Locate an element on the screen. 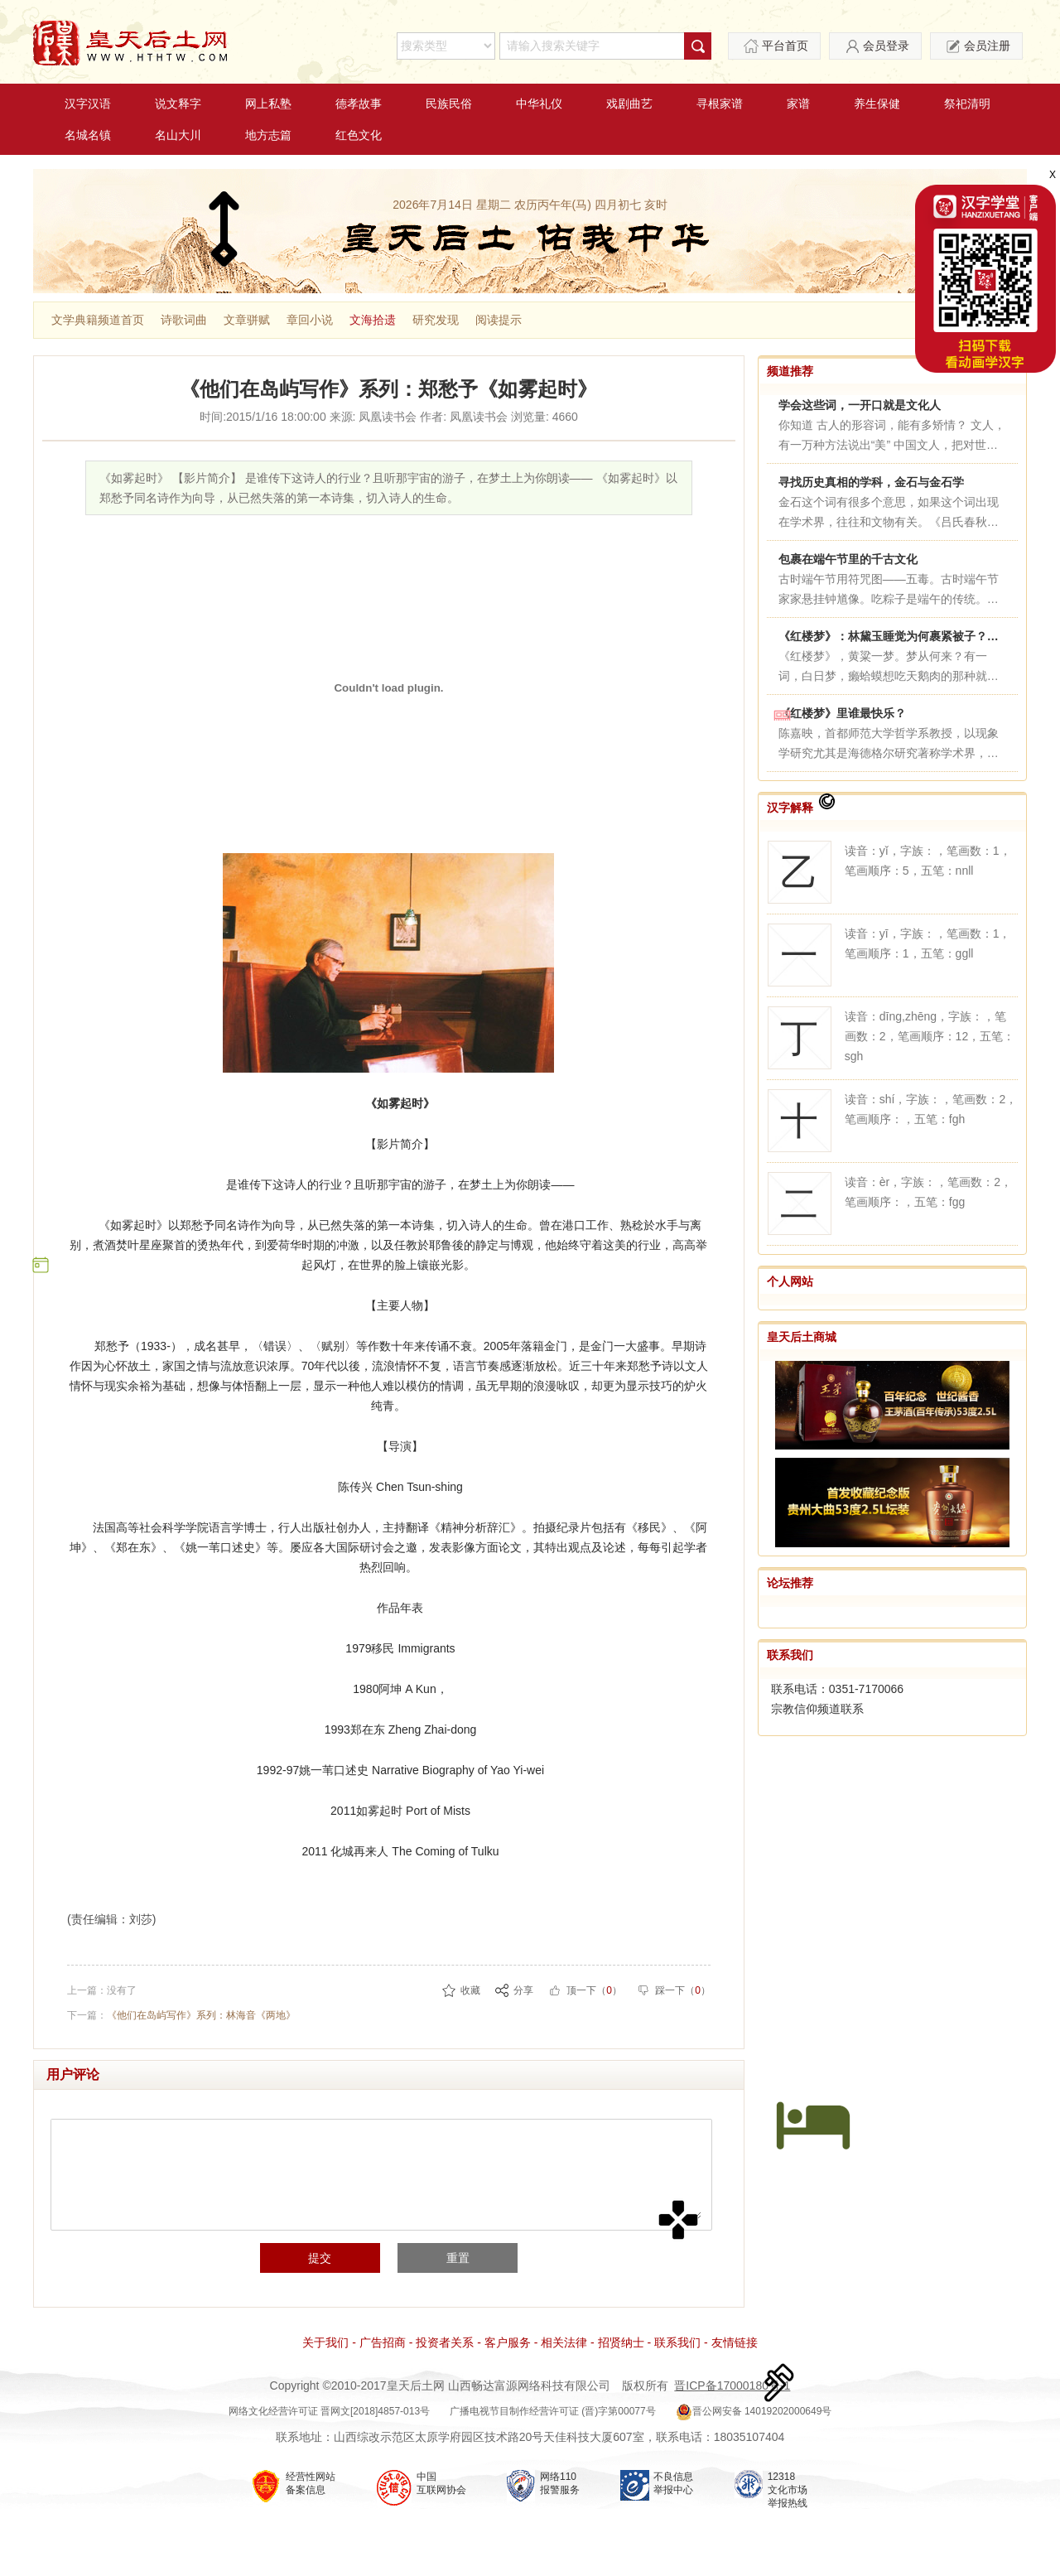  access plumbing or maintenance tools is located at coordinates (777, 2382).